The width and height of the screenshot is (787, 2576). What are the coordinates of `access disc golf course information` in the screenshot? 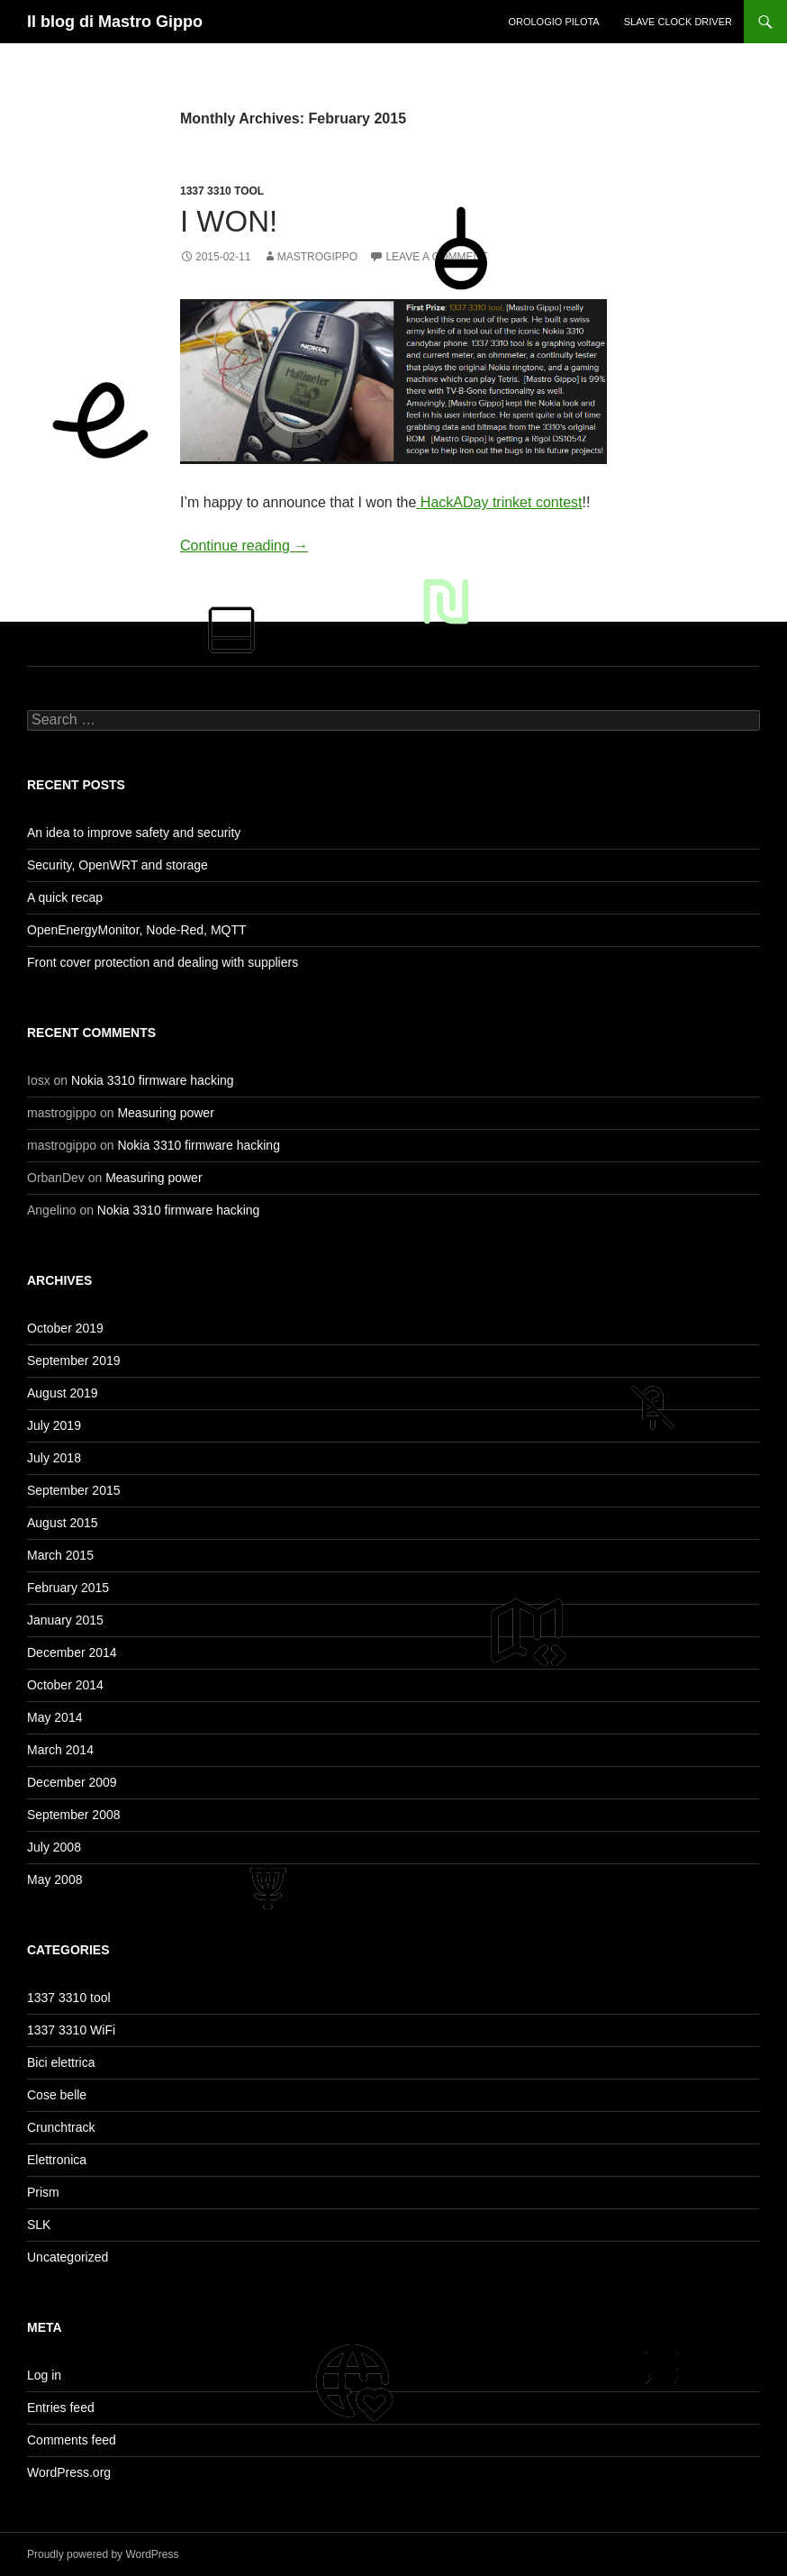 It's located at (267, 1886).